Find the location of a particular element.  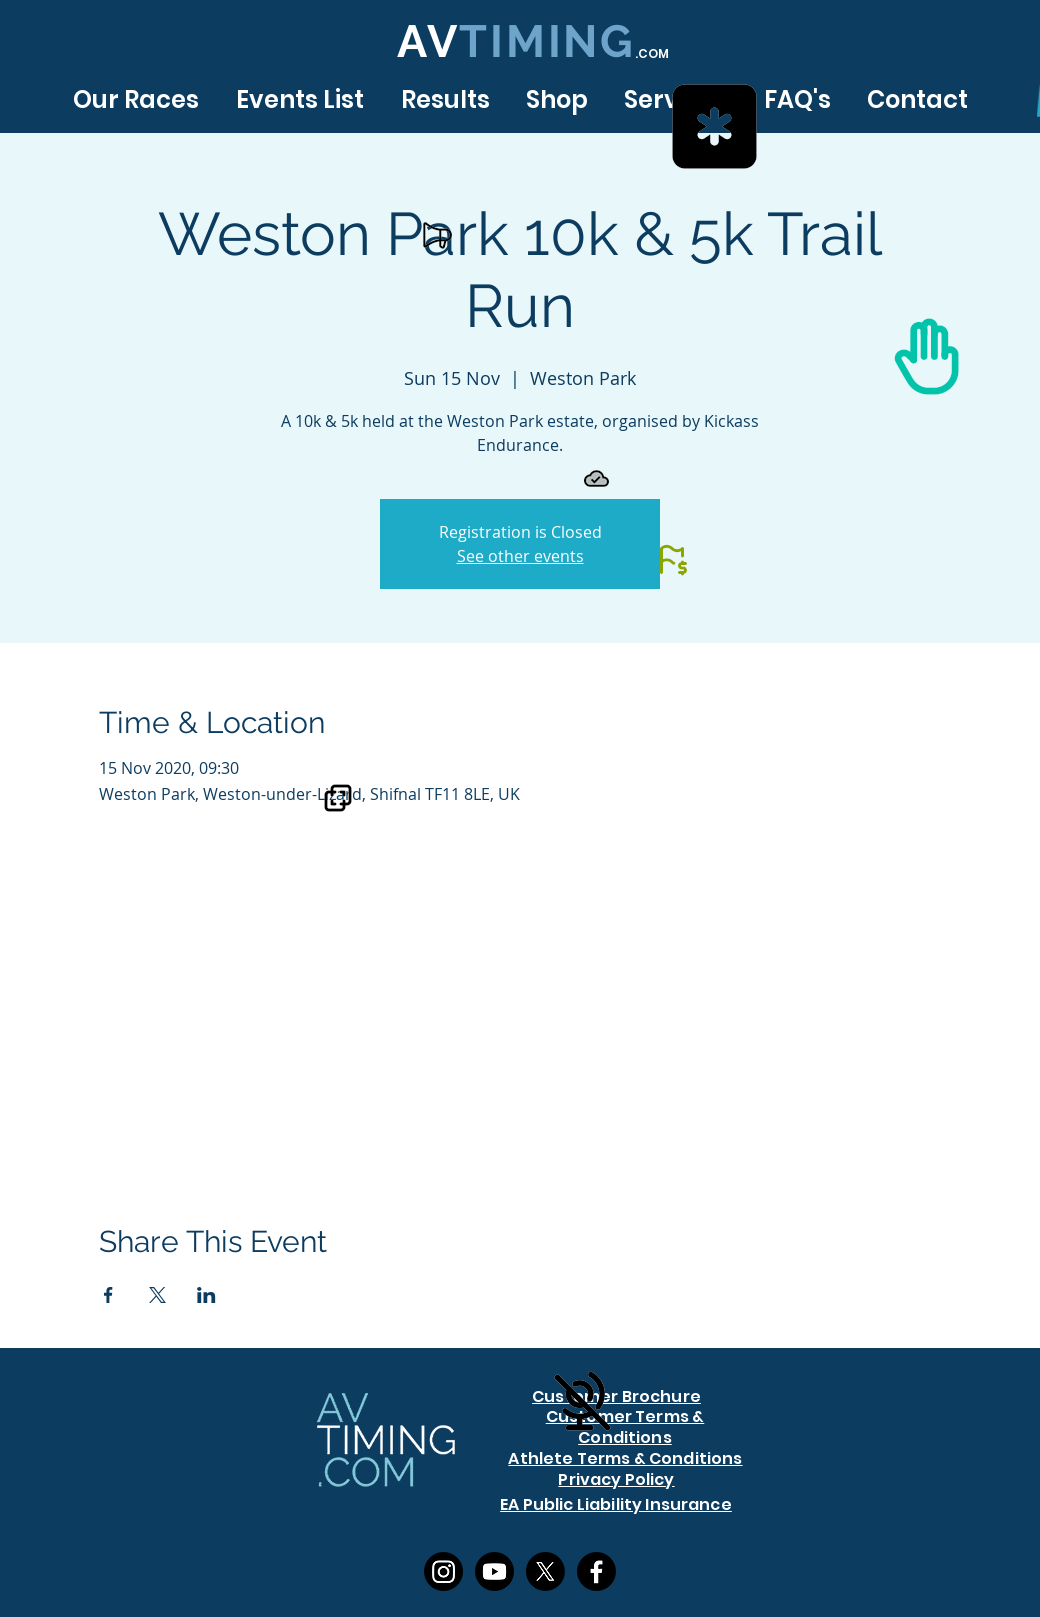

indicates a required field in a form is located at coordinates (714, 126).